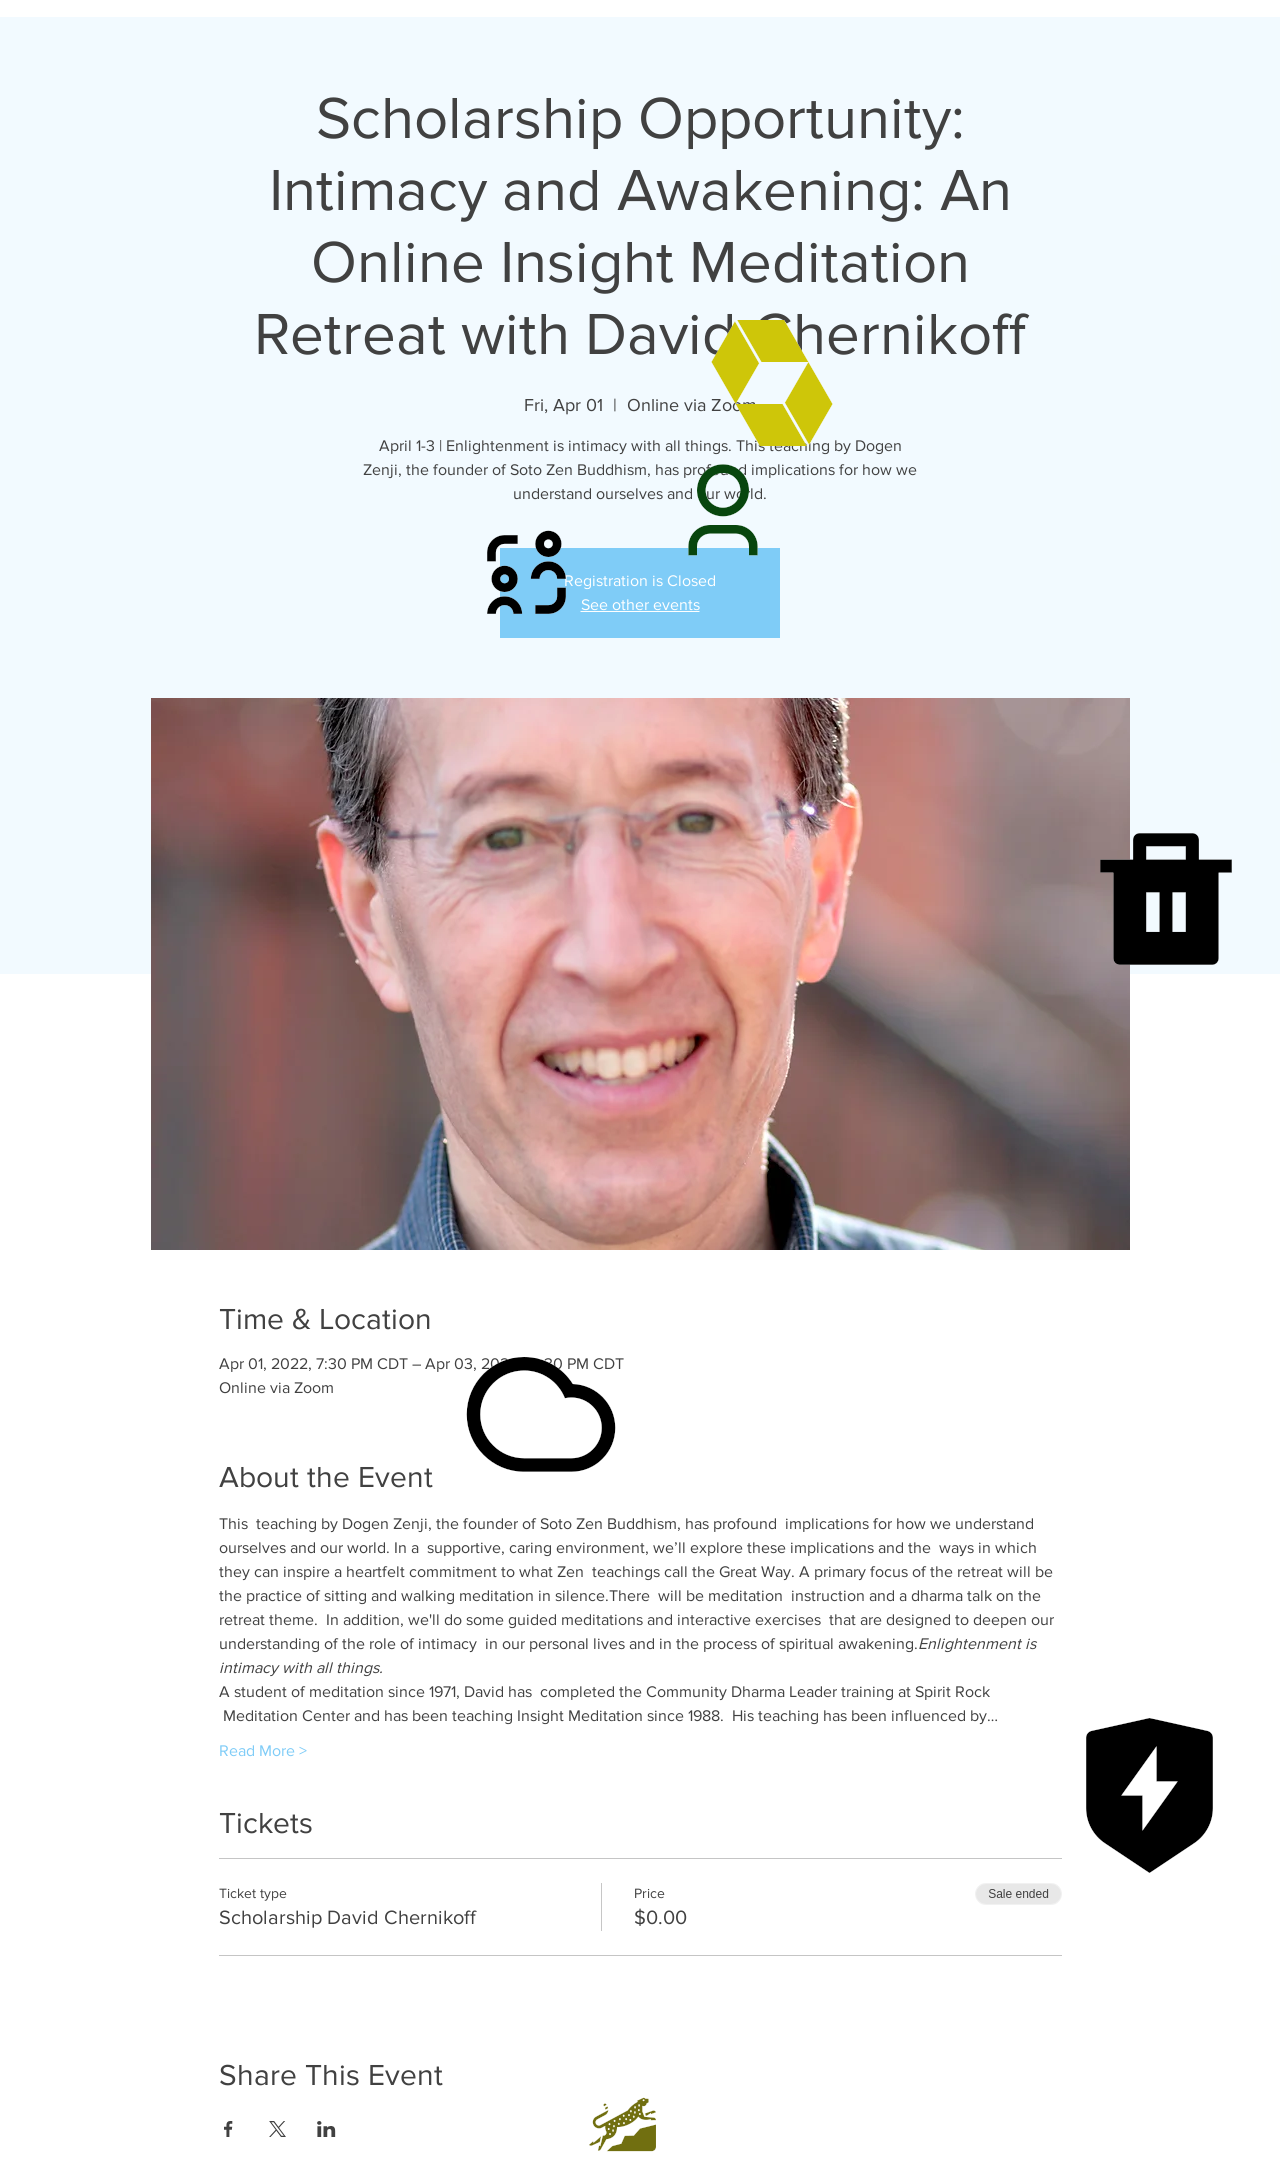  What do you see at coordinates (526, 574) in the screenshot?
I see `peer-to-peer connection or transfer` at bounding box center [526, 574].